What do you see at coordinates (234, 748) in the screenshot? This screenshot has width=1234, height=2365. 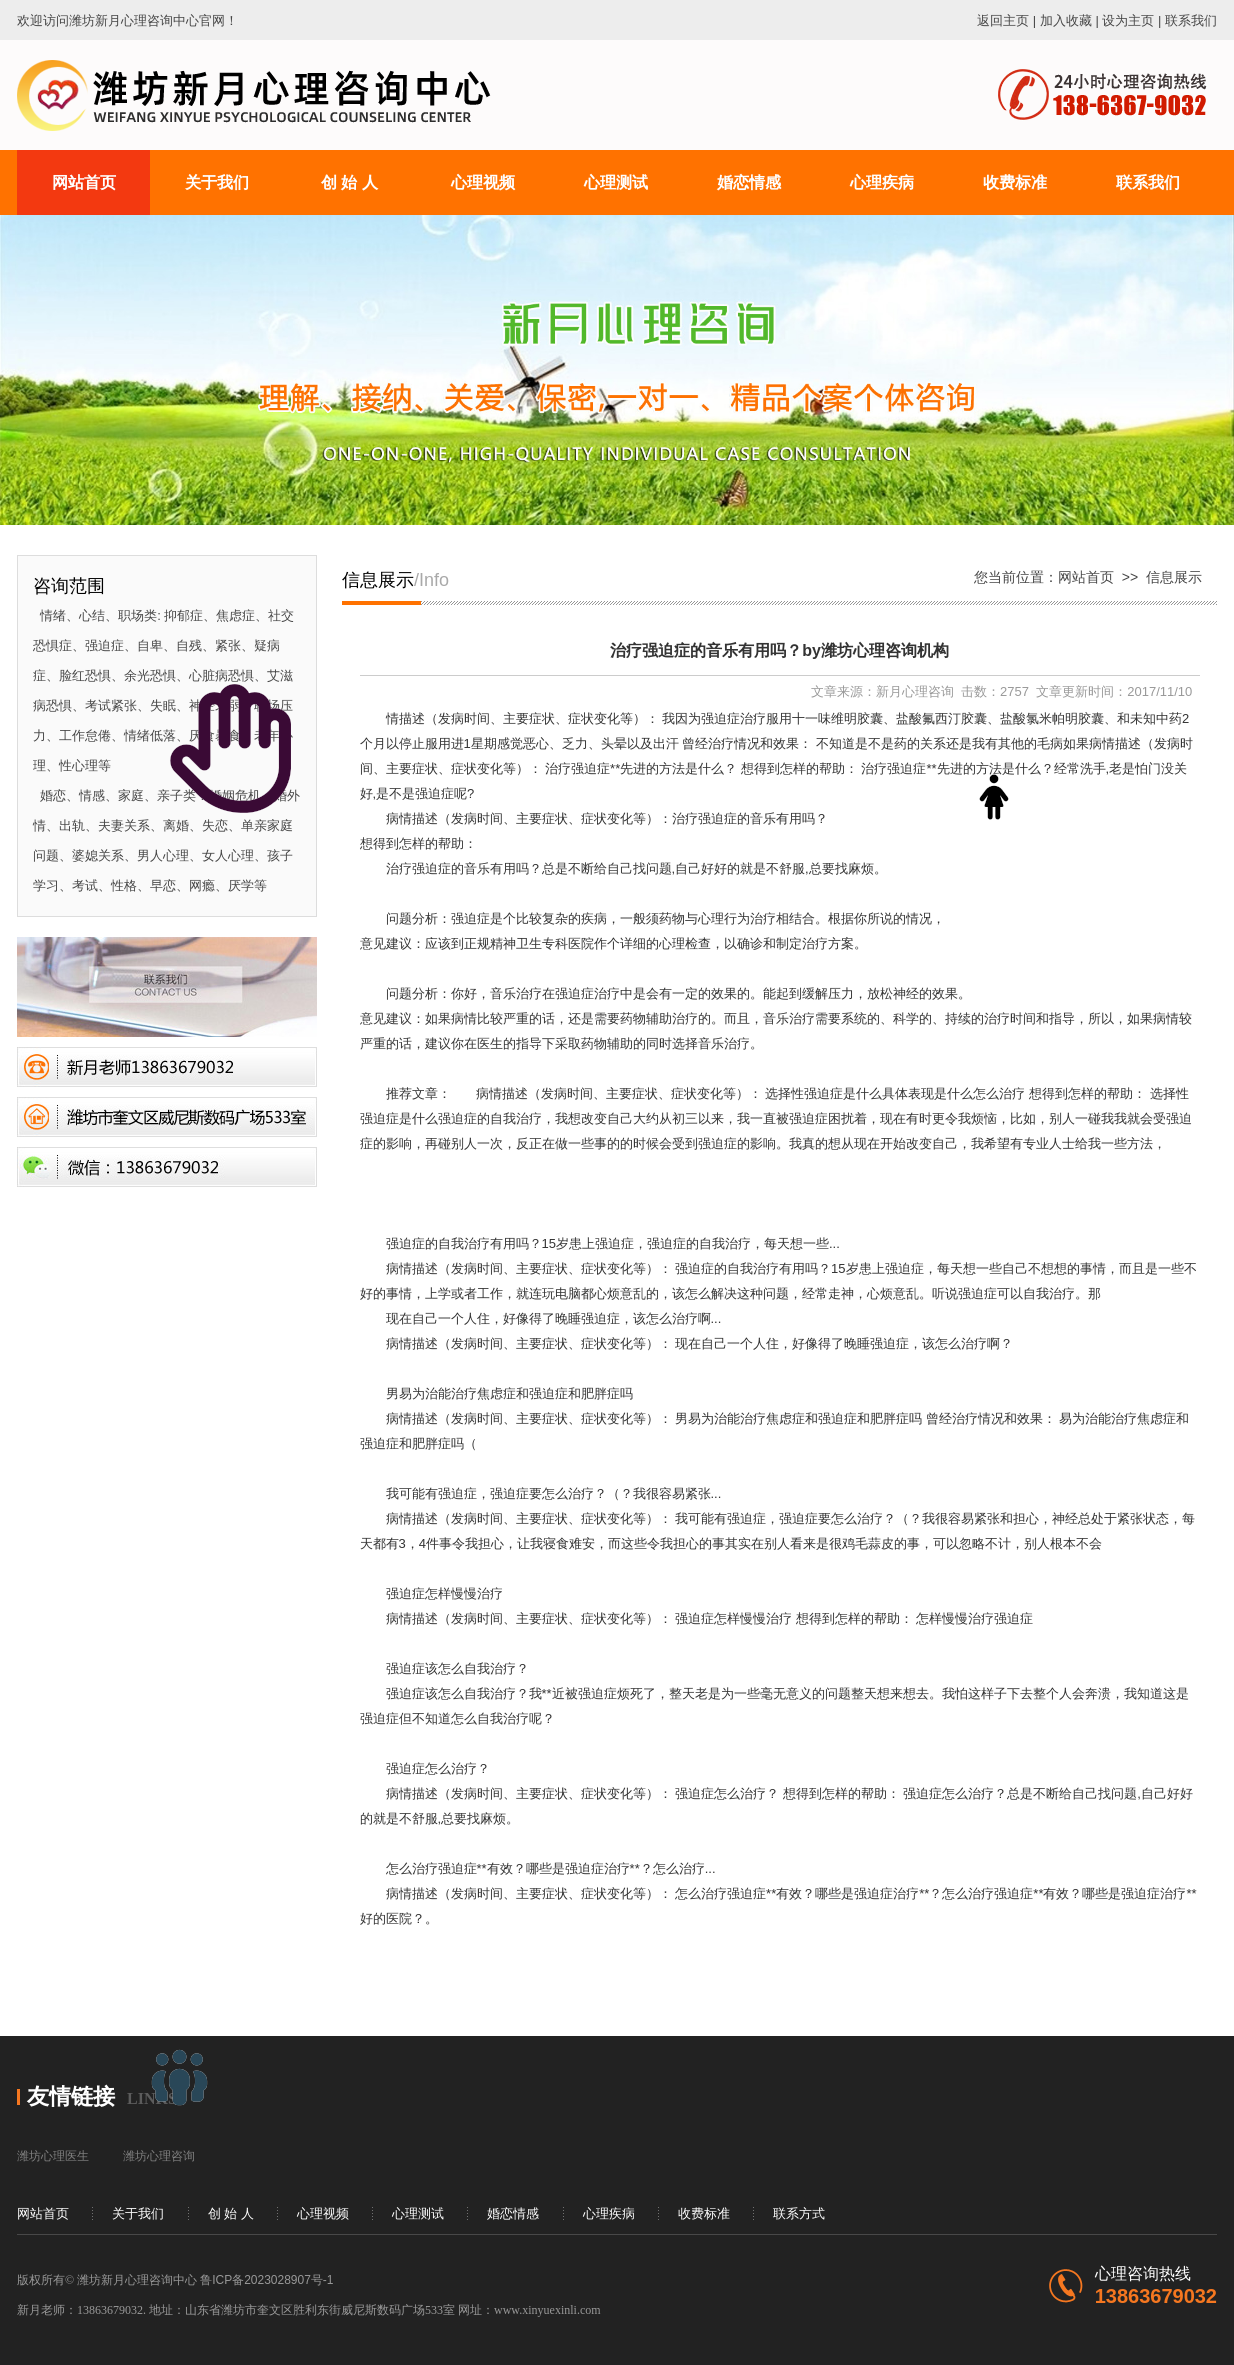 I see `stop or pause an action` at bounding box center [234, 748].